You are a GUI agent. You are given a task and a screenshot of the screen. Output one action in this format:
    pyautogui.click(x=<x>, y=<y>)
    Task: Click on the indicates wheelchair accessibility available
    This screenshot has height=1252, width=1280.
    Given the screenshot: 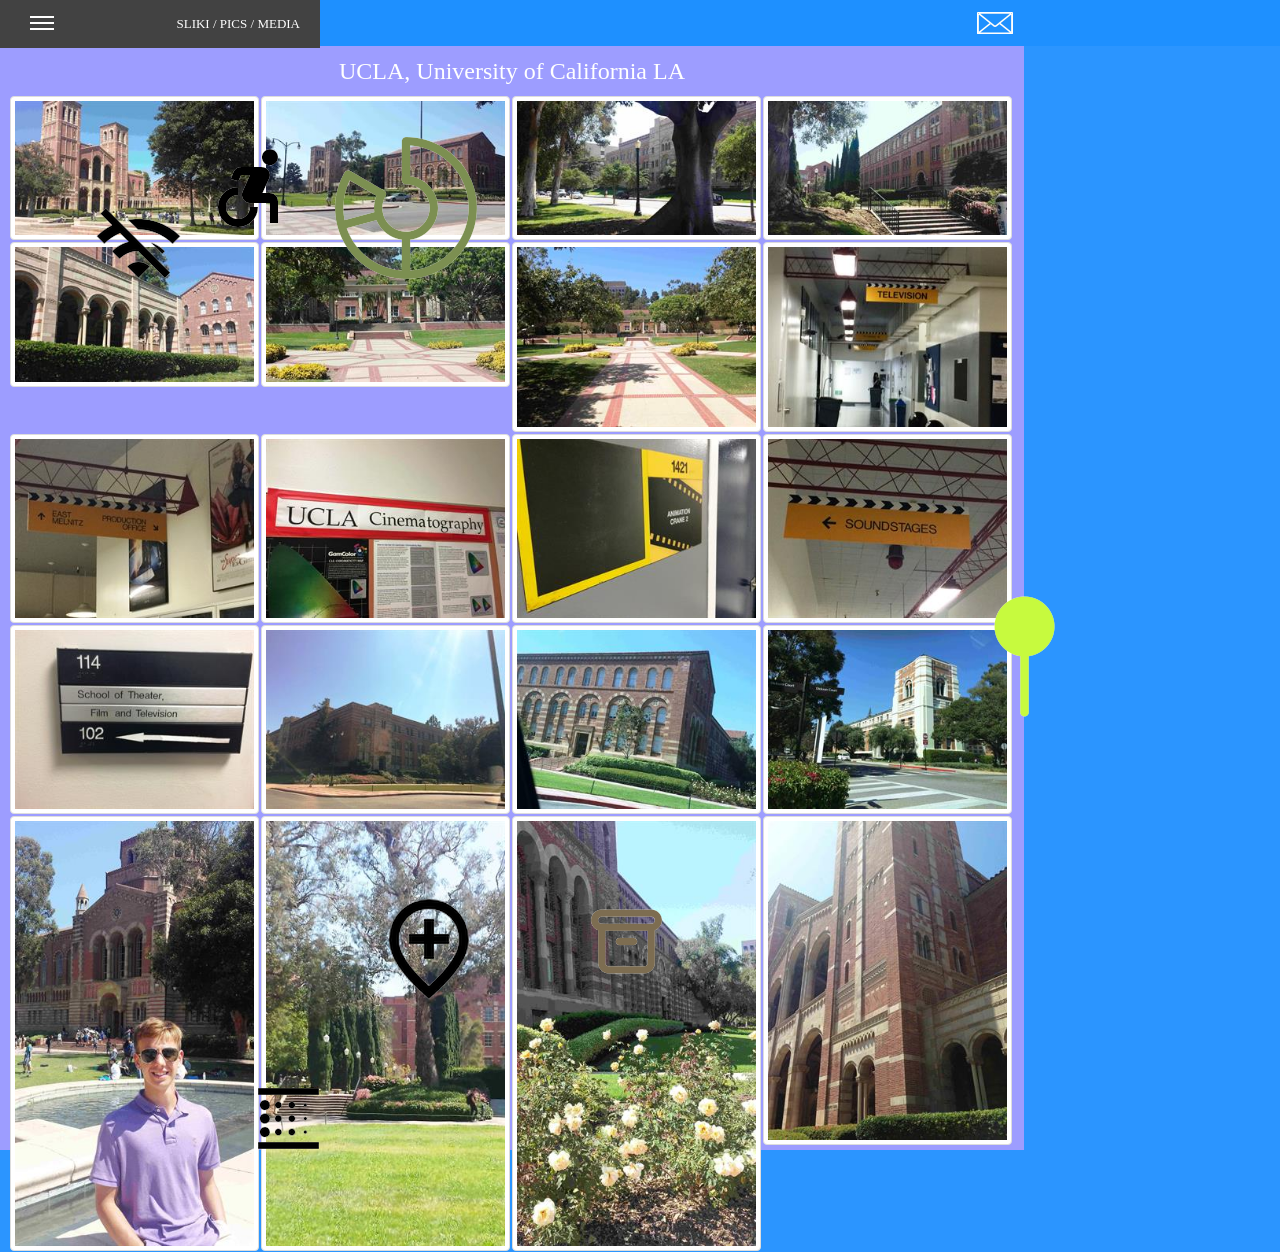 What is the action you would take?
    pyautogui.click(x=246, y=187)
    